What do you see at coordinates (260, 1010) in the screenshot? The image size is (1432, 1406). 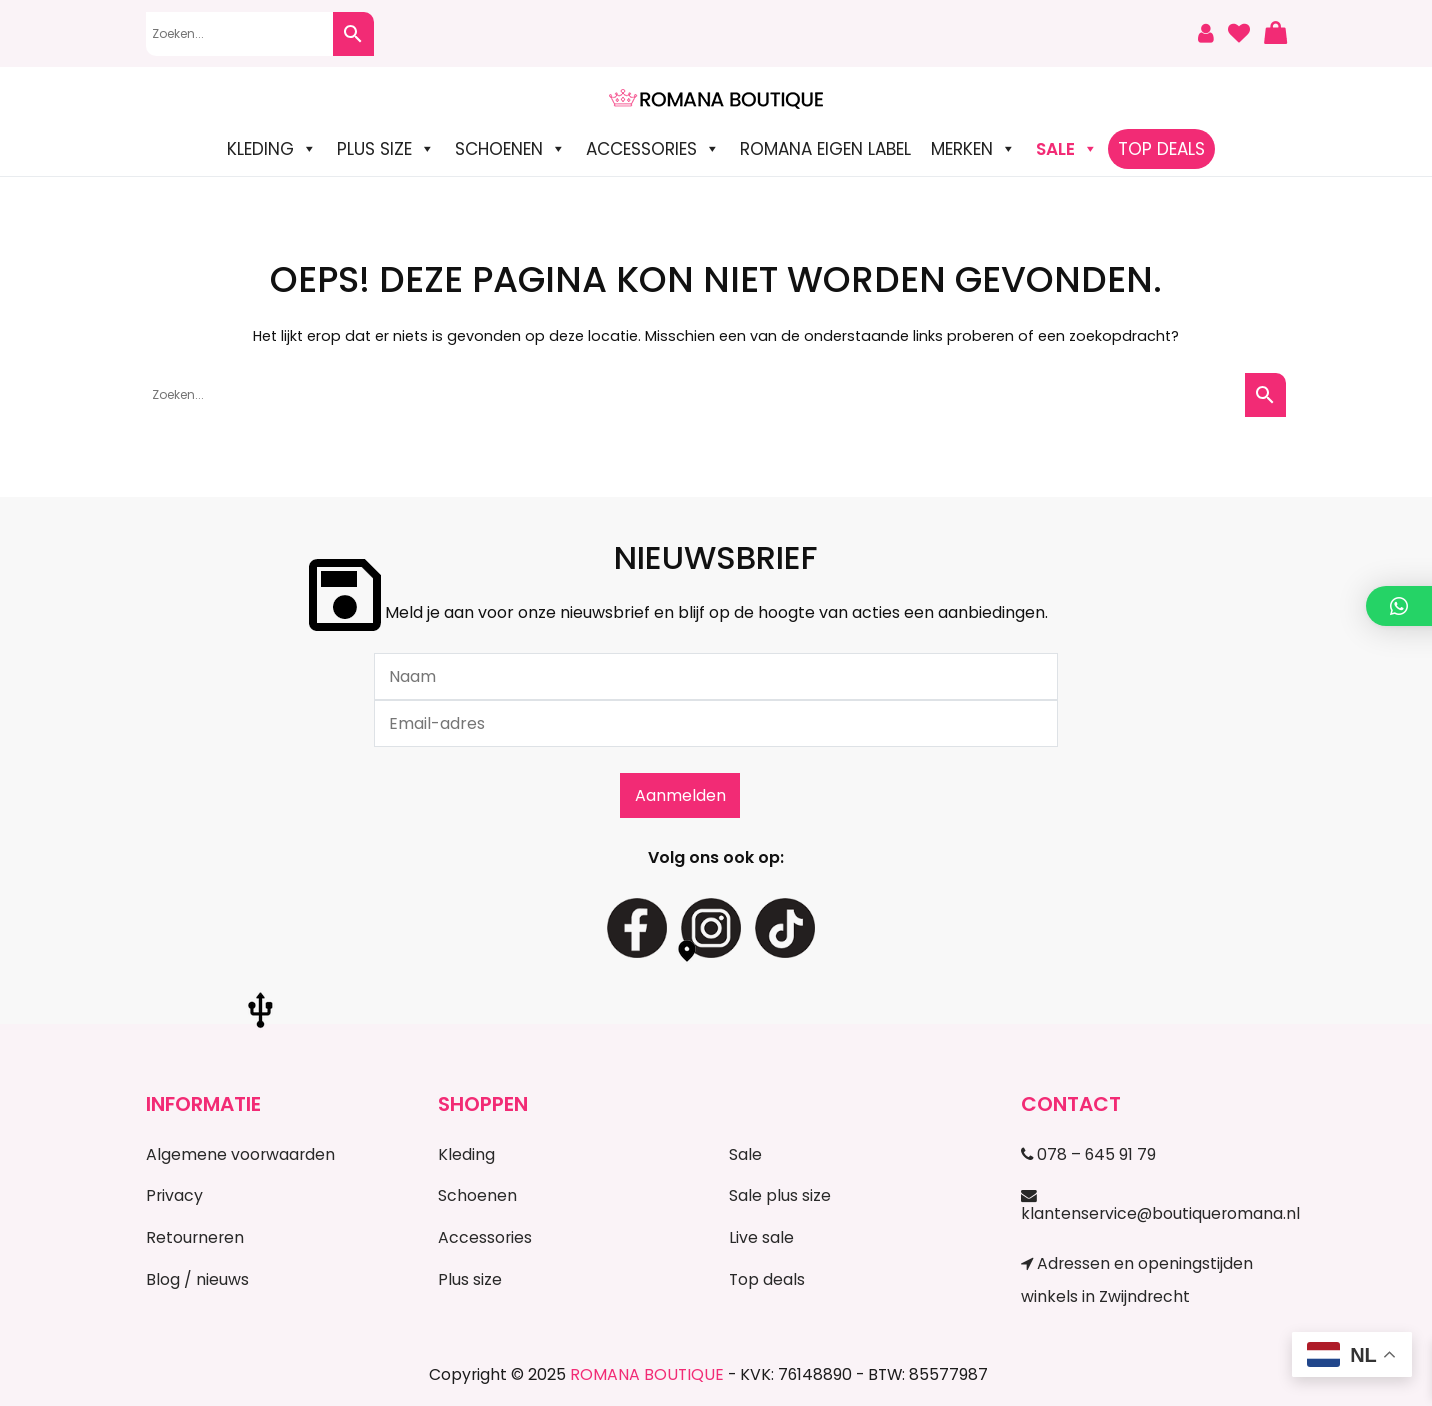 I see `connect a USB device` at bounding box center [260, 1010].